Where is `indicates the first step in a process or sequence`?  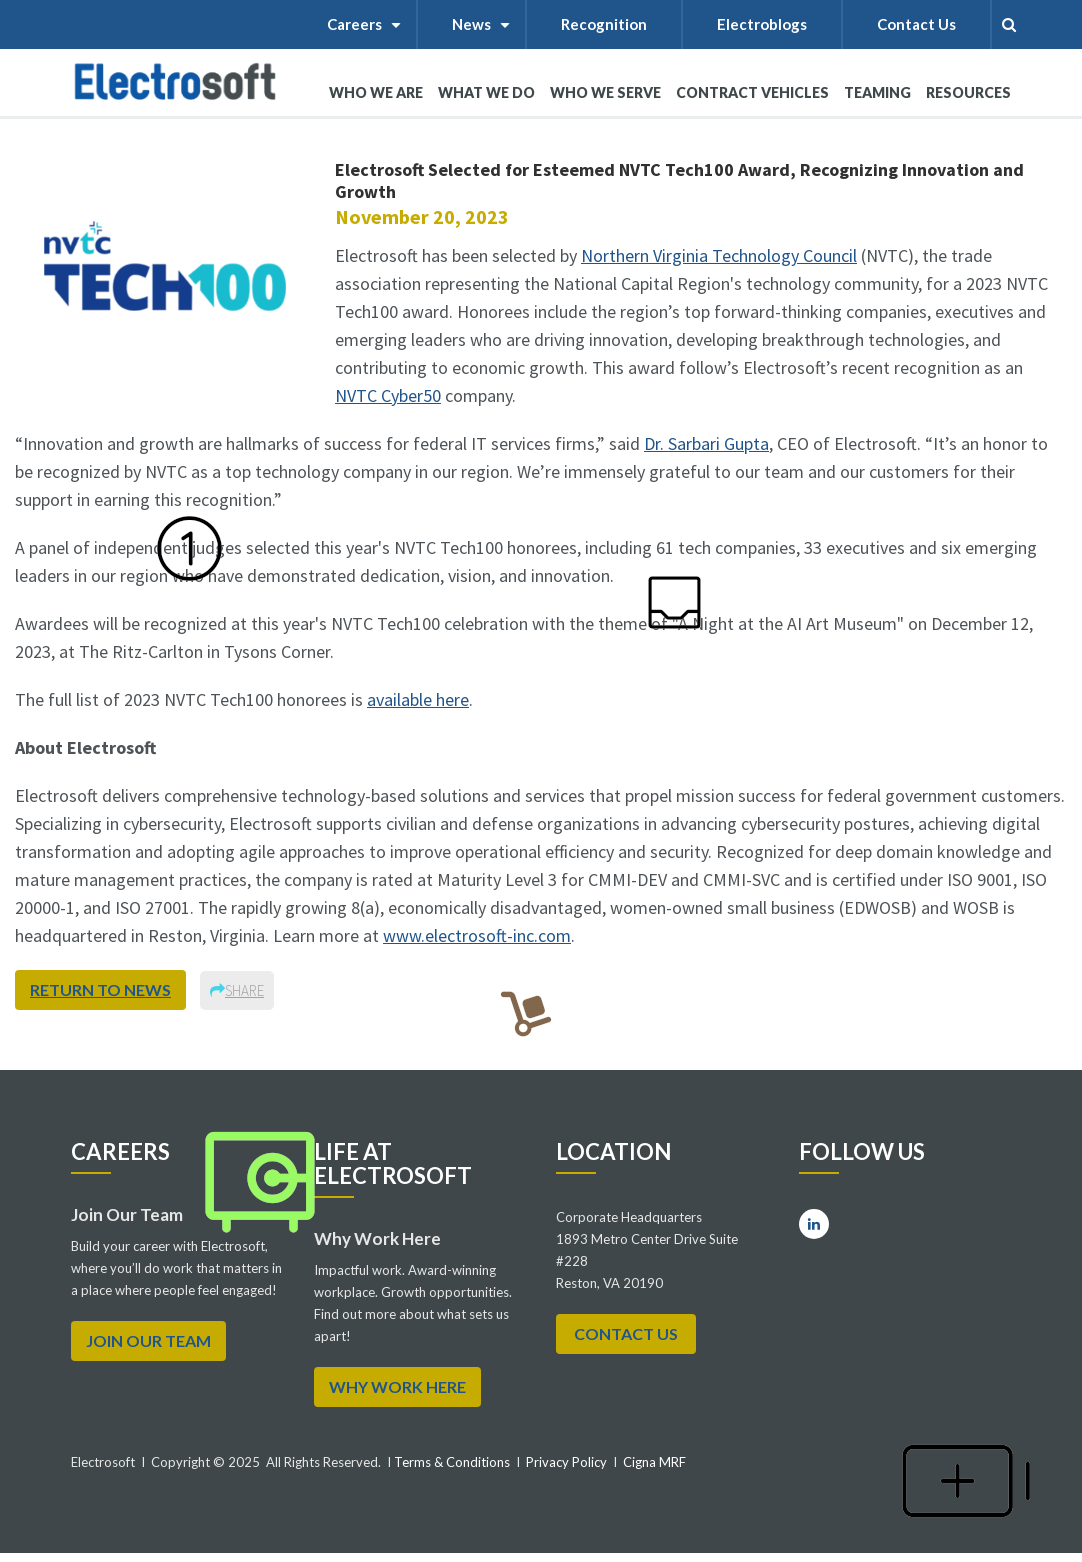 indicates the first step in a process or sequence is located at coordinates (189, 548).